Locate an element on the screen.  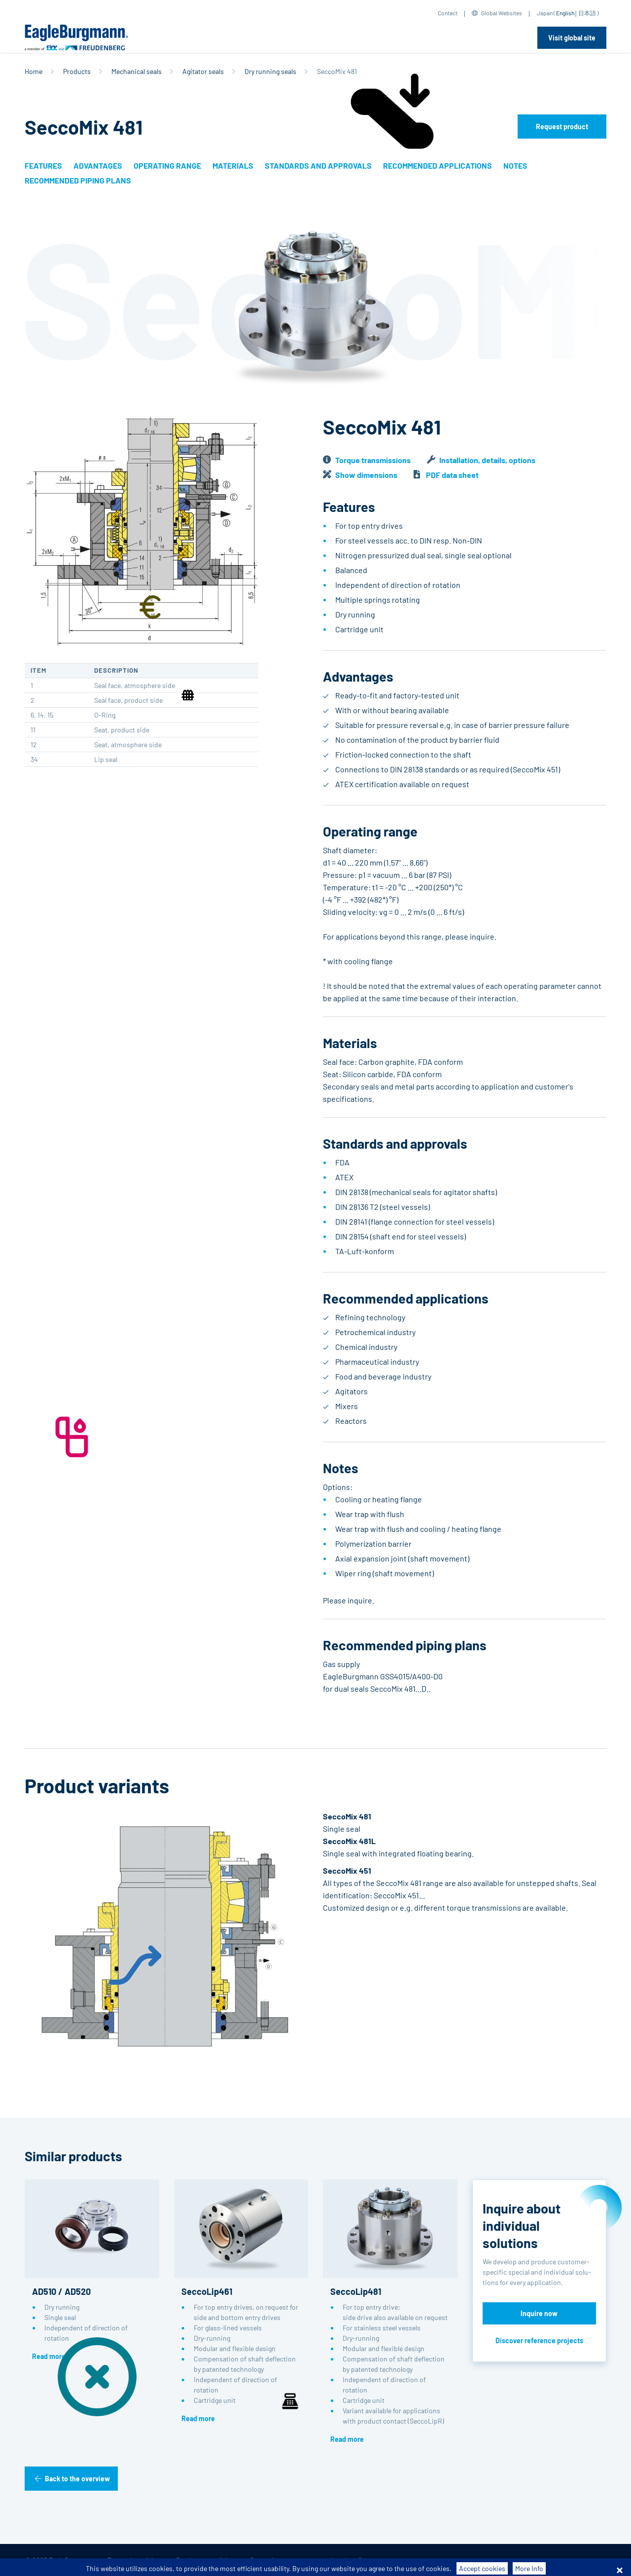
ignite or activate a feature is located at coordinates (71, 1437).